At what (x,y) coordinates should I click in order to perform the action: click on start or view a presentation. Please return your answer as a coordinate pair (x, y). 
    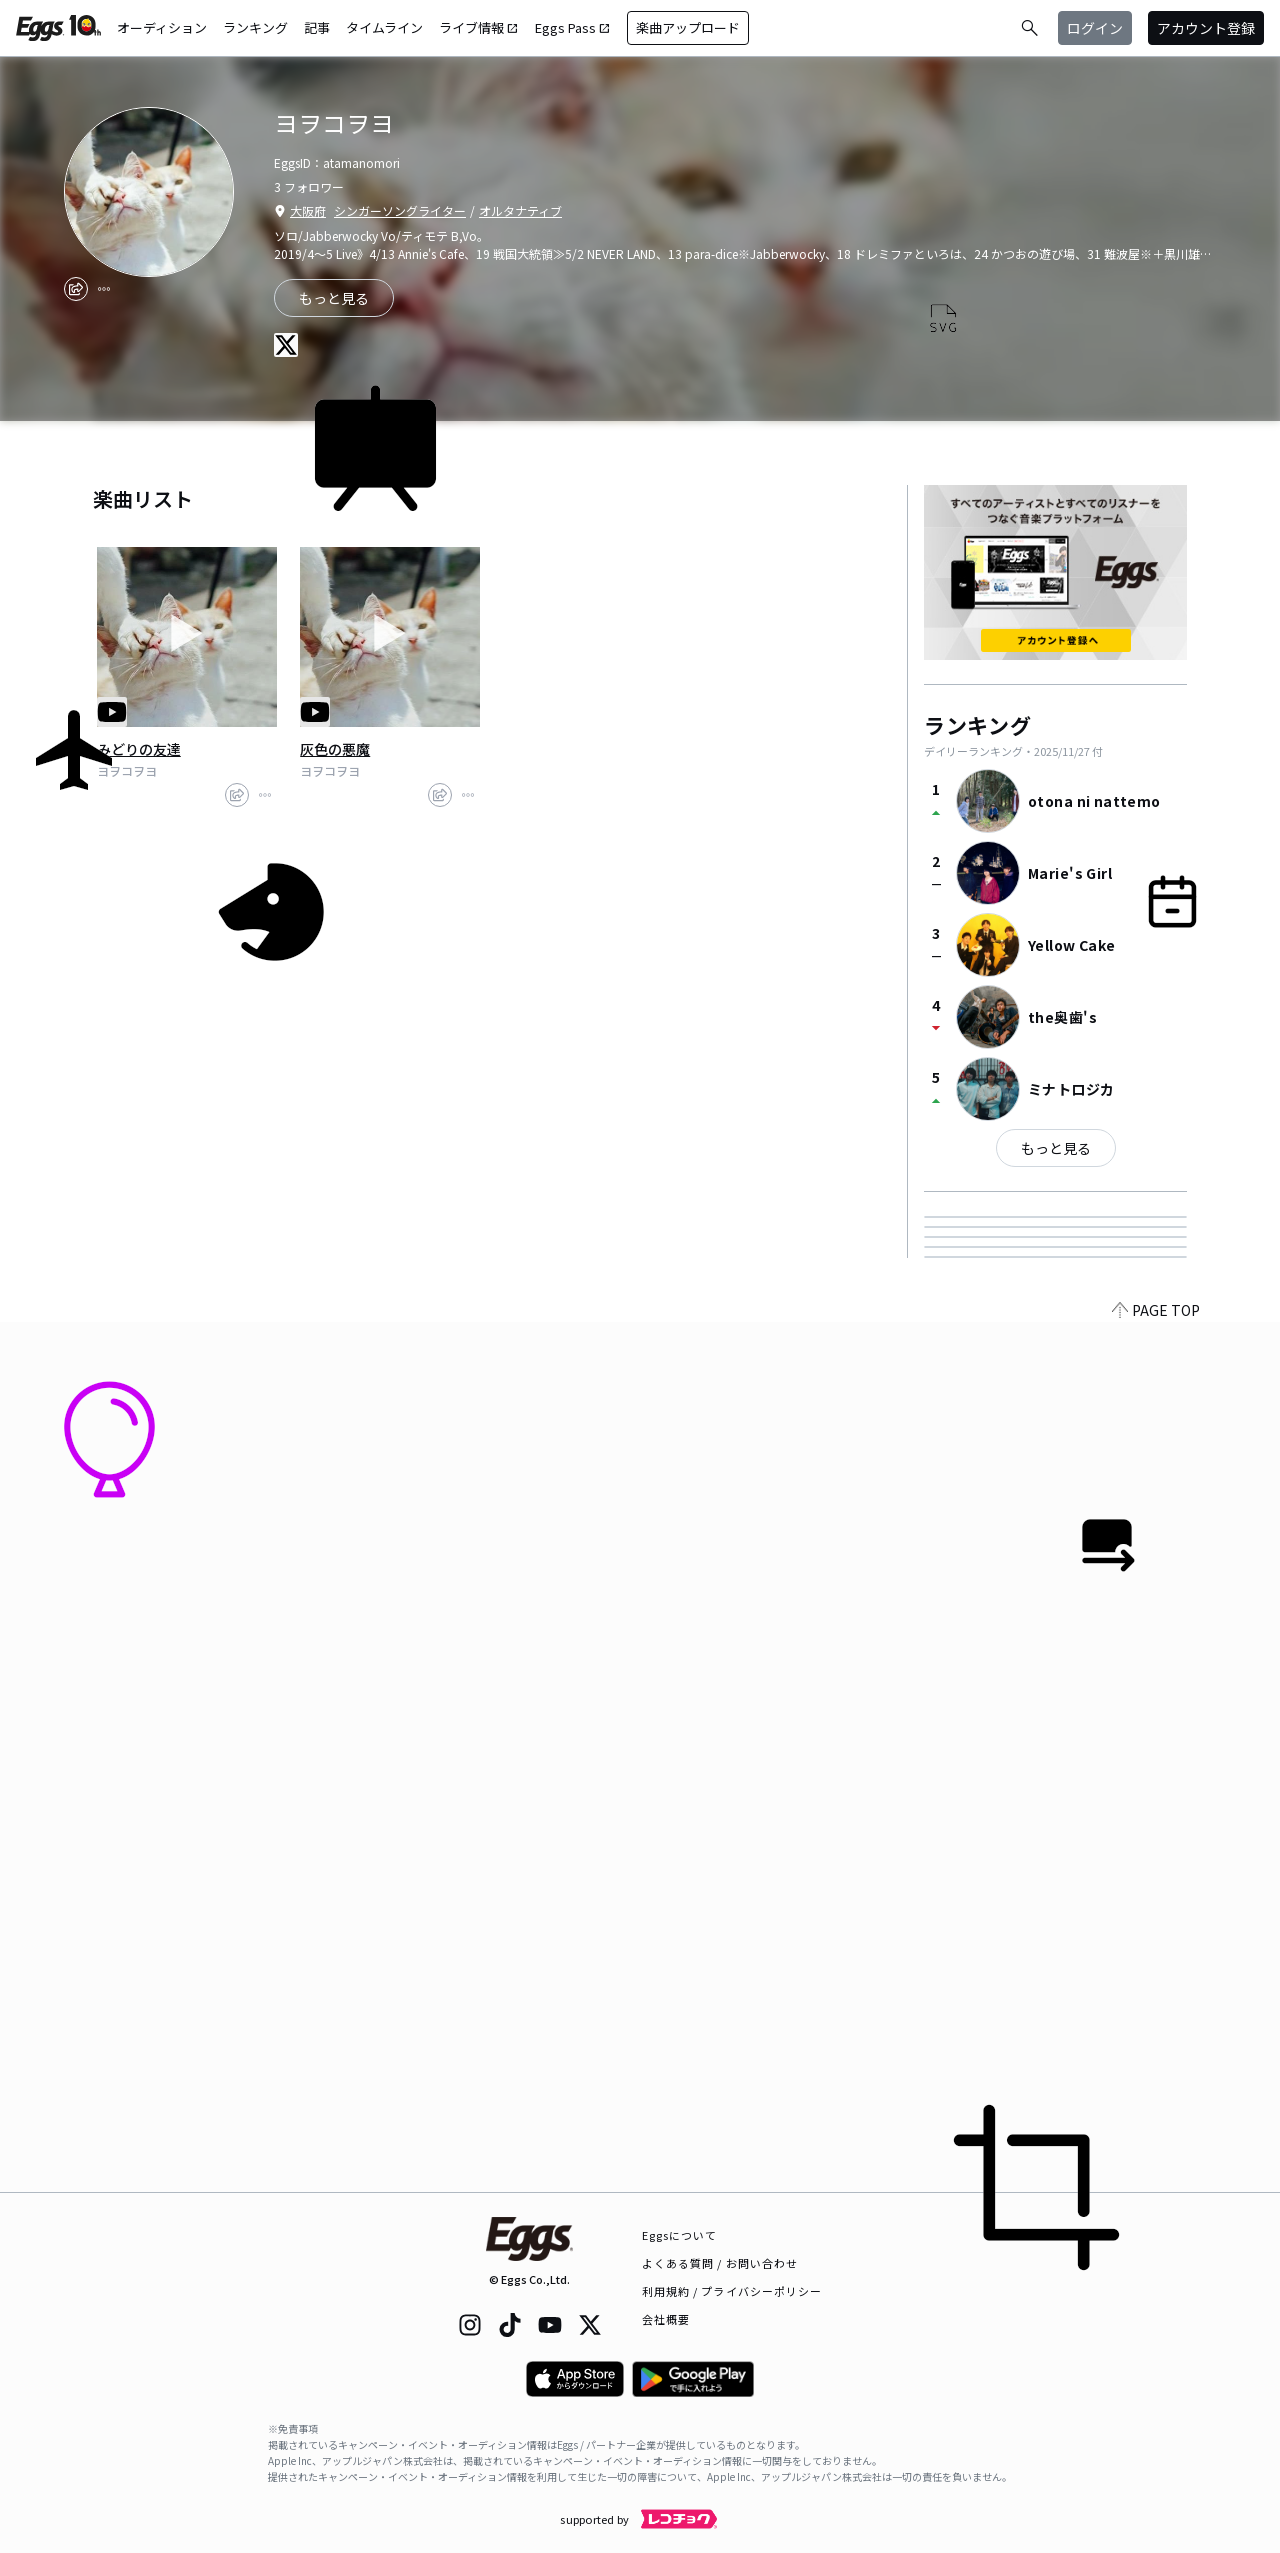
    Looking at the image, I should click on (375, 450).